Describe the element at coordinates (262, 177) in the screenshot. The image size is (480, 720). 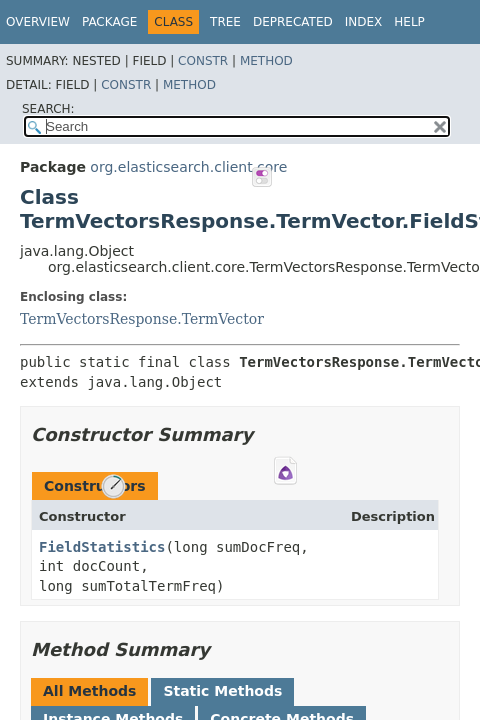
I see `open system settings or preferences` at that location.